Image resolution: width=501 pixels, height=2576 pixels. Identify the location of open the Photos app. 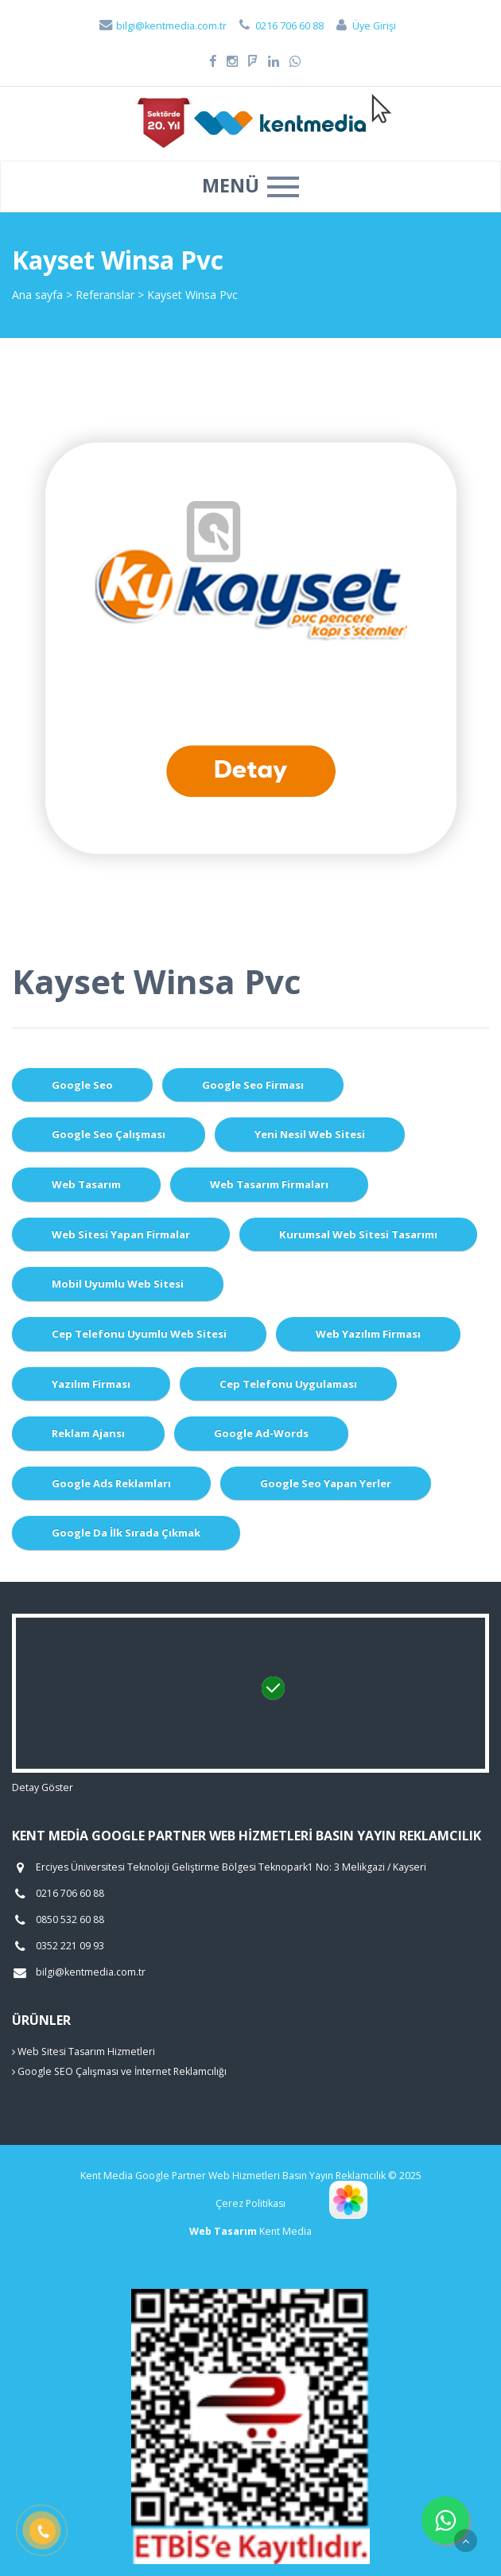
(348, 2200).